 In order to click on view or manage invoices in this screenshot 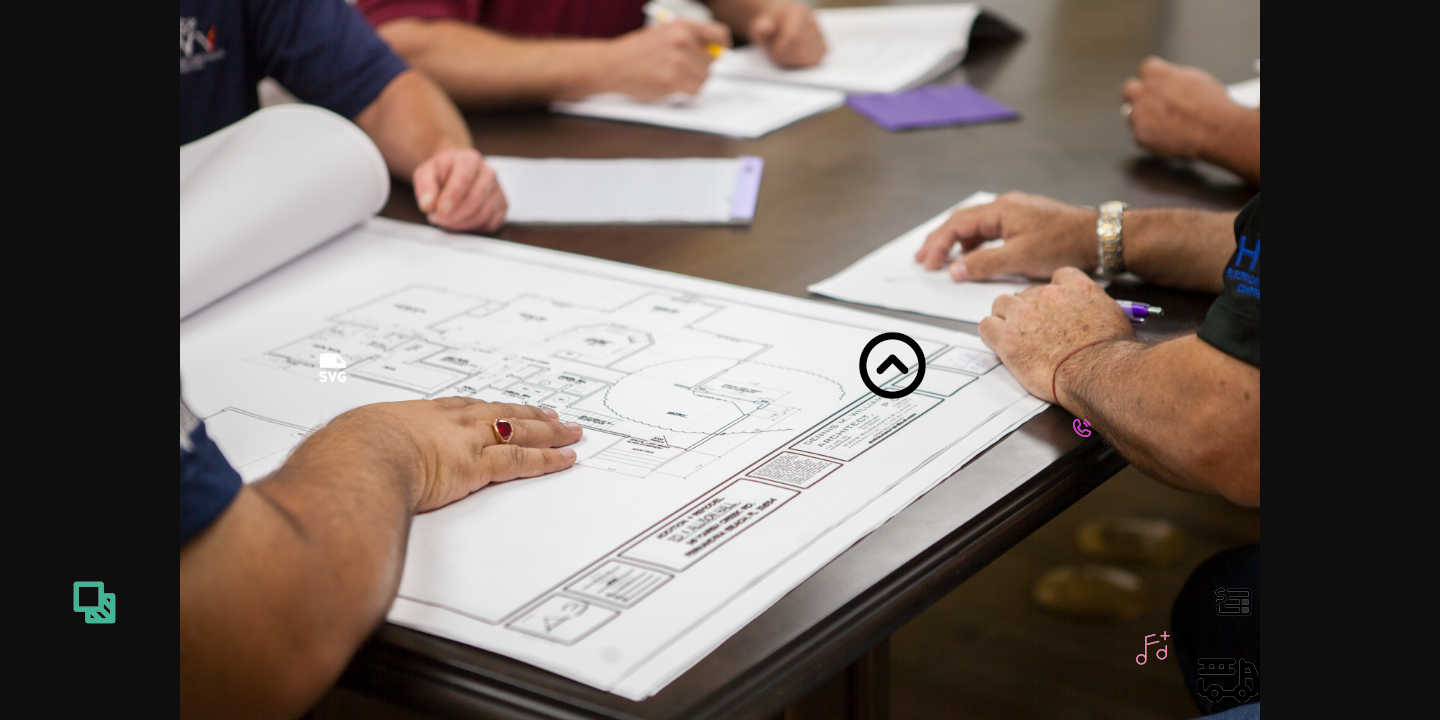, I will do `click(1234, 602)`.